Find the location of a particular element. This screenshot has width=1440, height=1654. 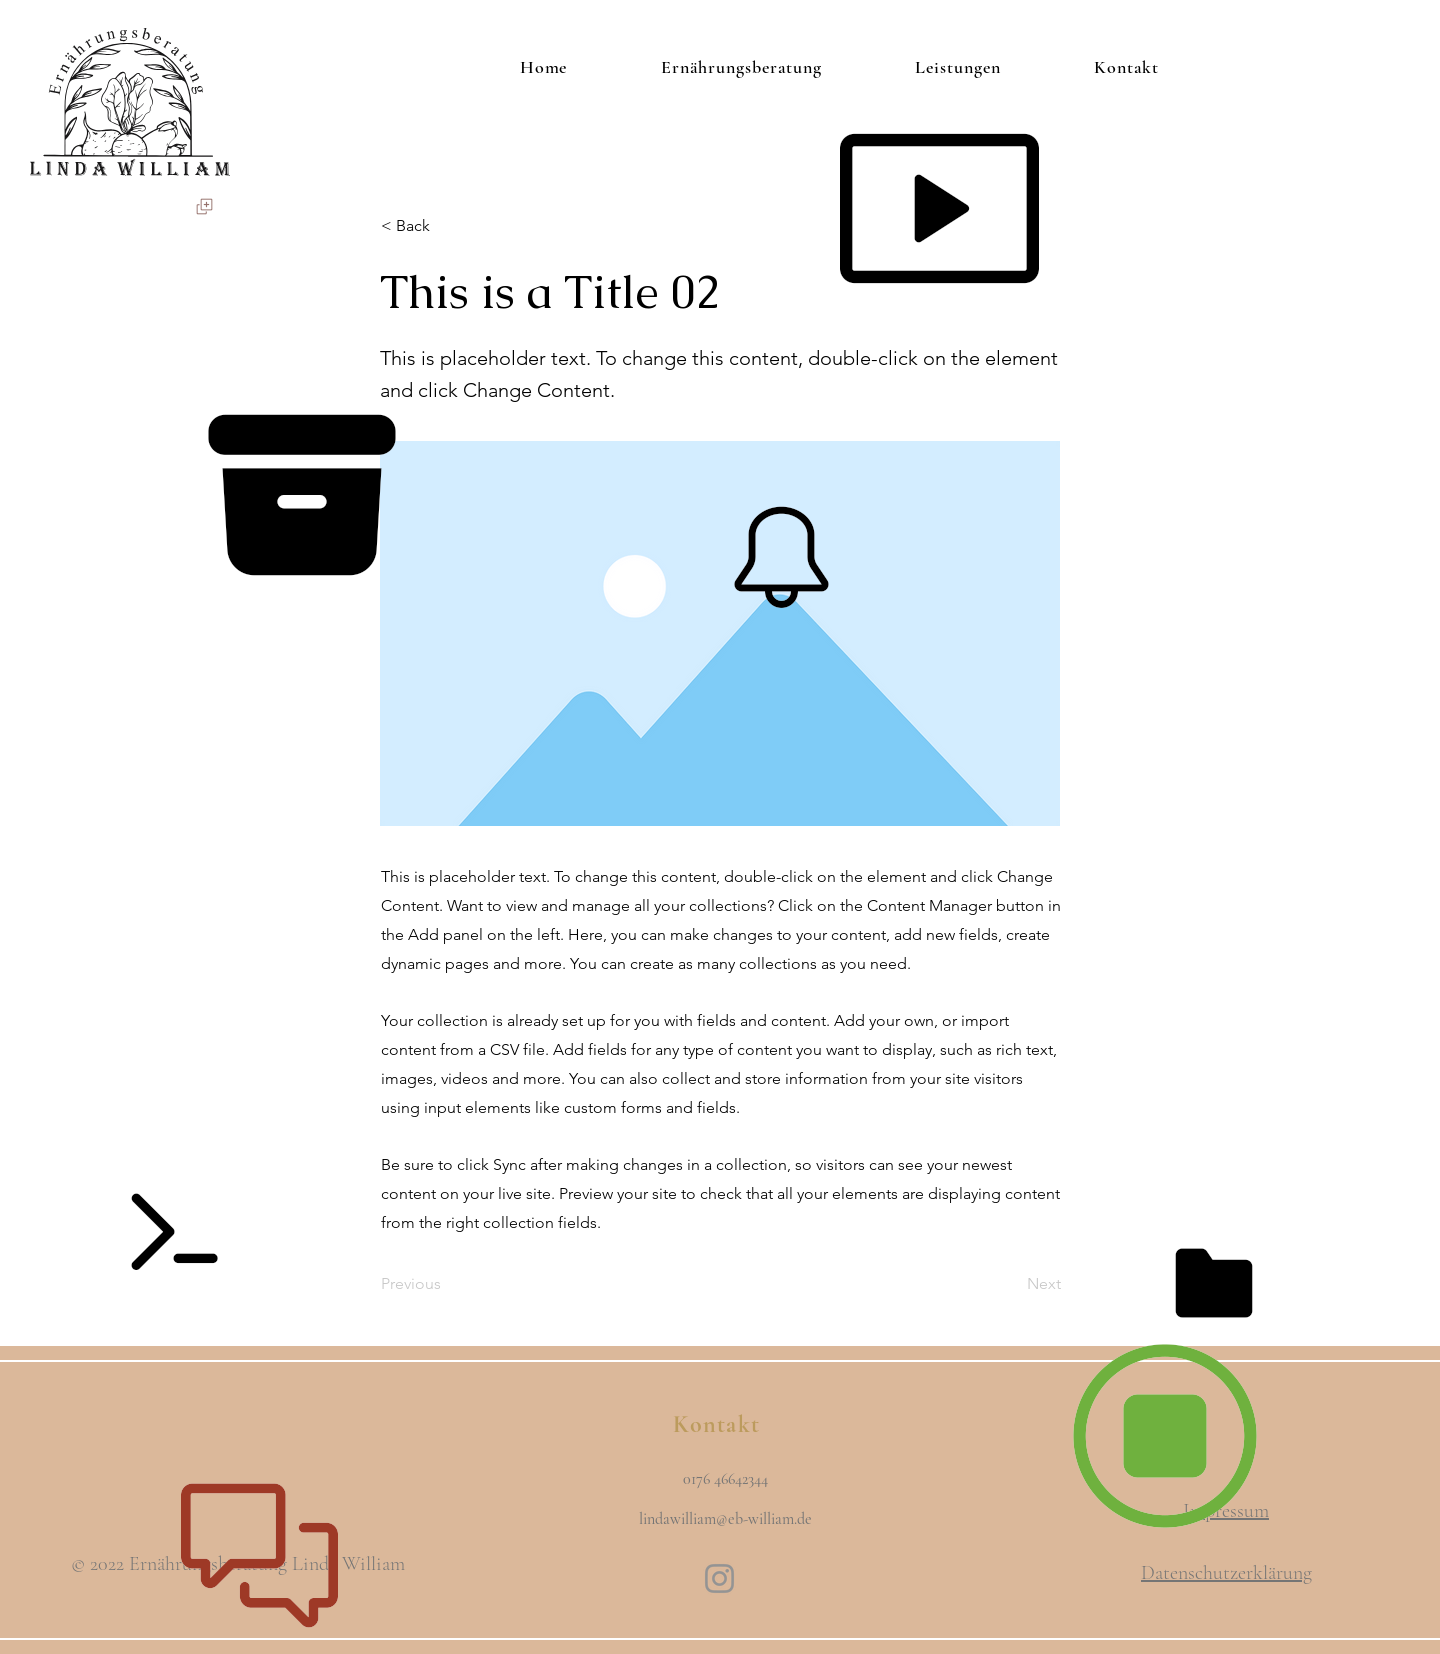

view discussion thread is located at coordinates (259, 1555).